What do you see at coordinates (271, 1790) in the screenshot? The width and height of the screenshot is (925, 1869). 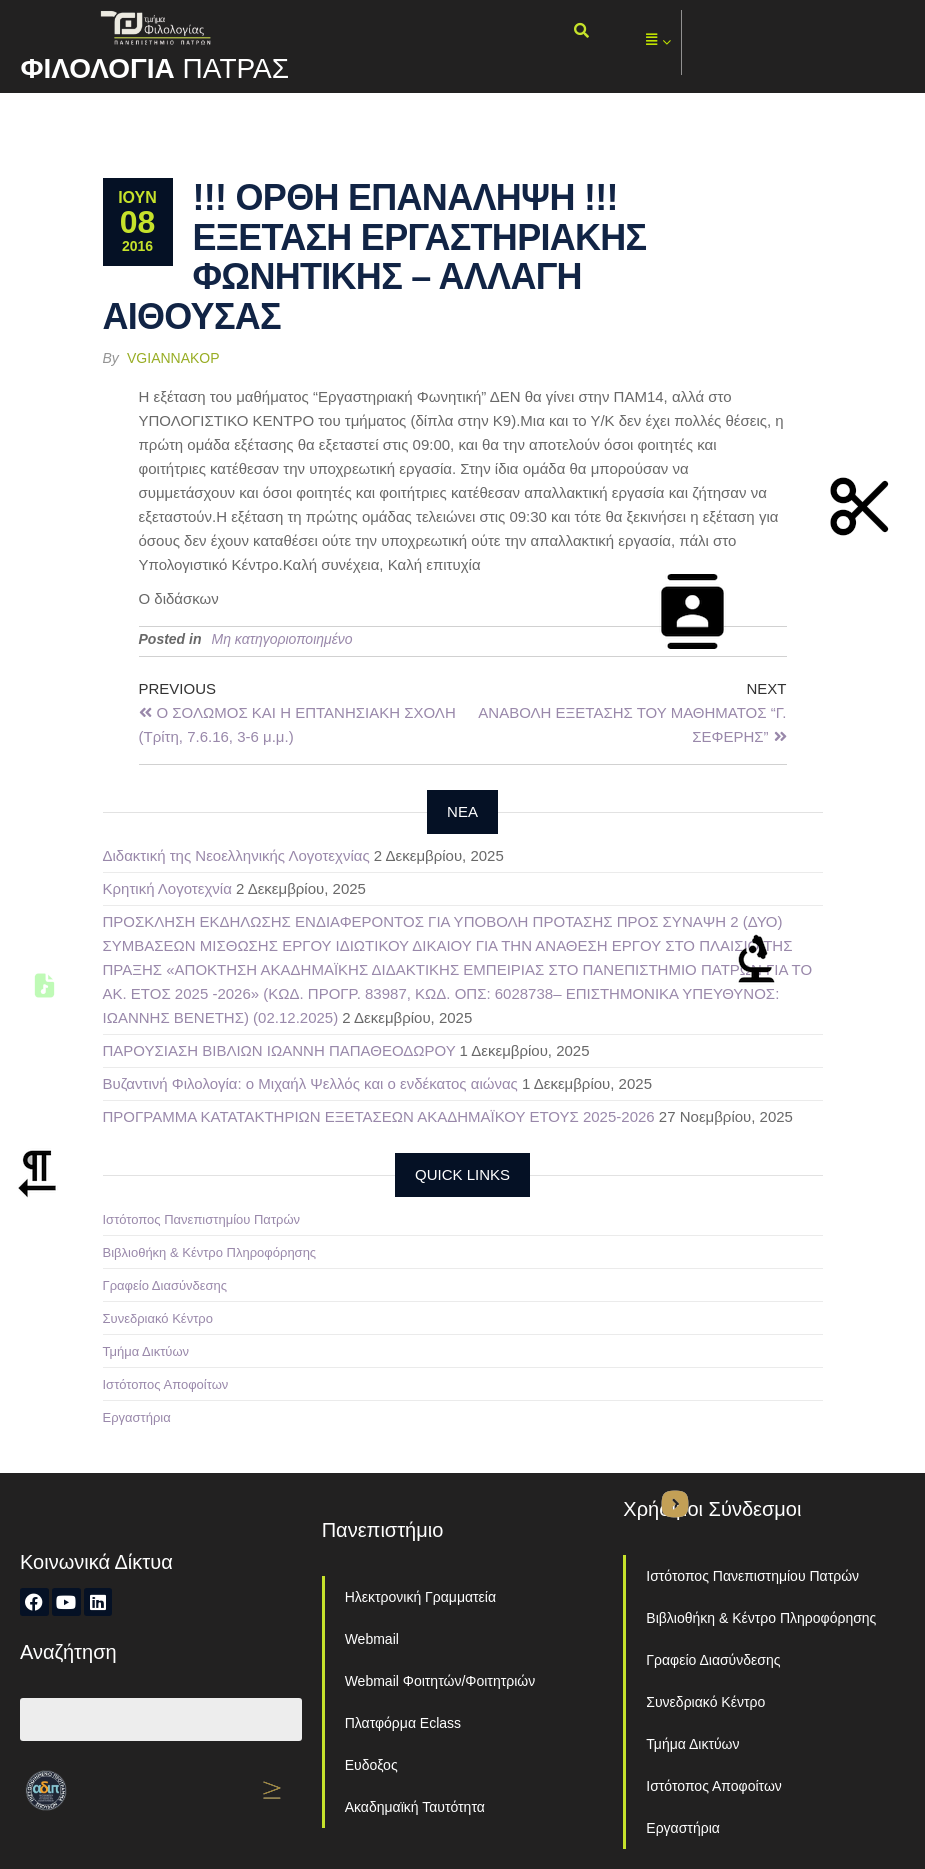 I see `greater than or equal to mathematical operator` at bounding box center [271, 1790].